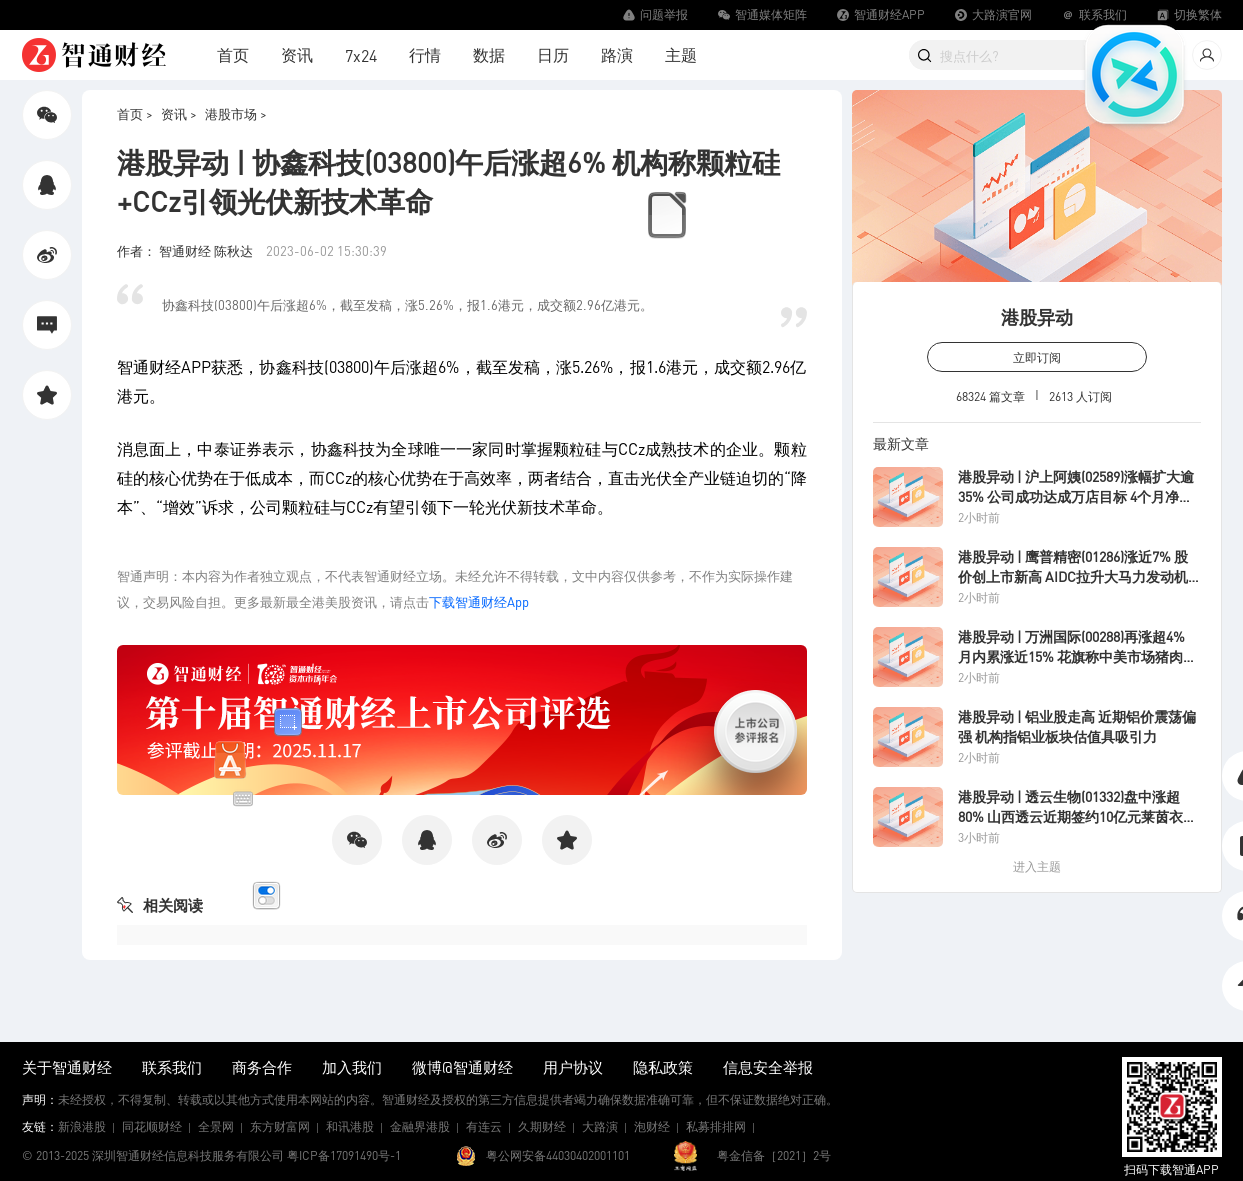  Describe the element at coordinates (288, 722) in the screenshot. I see `take a screenshot` at that location.